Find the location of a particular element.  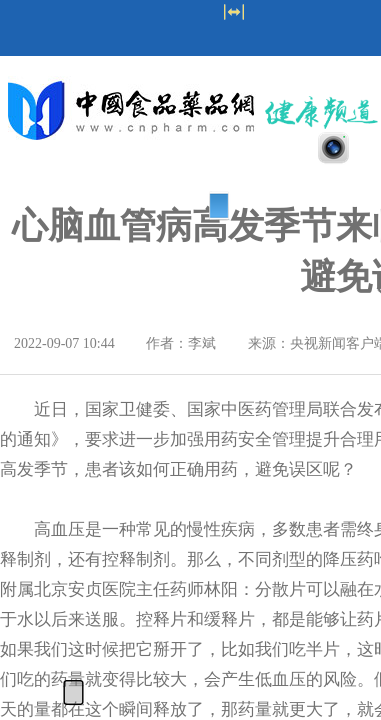

access webcam settings is located at coordinates (333, 147).